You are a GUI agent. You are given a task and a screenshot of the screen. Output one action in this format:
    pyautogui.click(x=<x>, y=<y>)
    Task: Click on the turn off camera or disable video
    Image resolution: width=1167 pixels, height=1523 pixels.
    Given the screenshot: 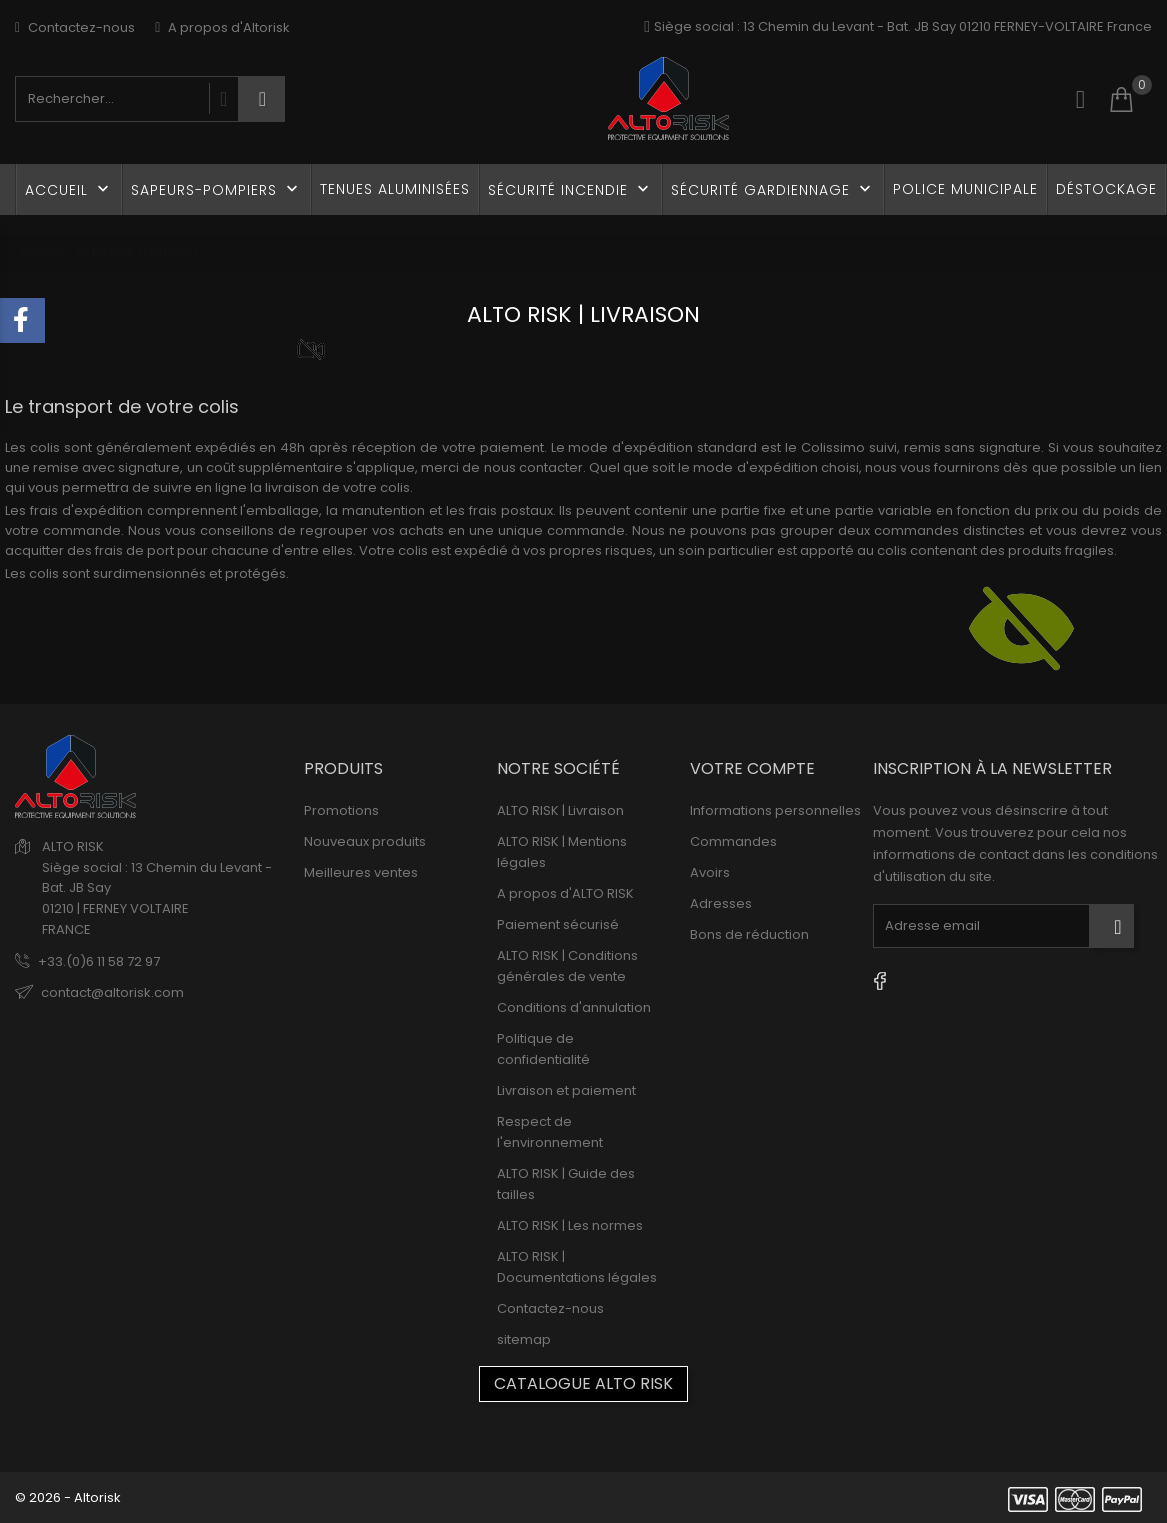 What is the action you would take?
    pyautogui.click(x=311, y=350)
    